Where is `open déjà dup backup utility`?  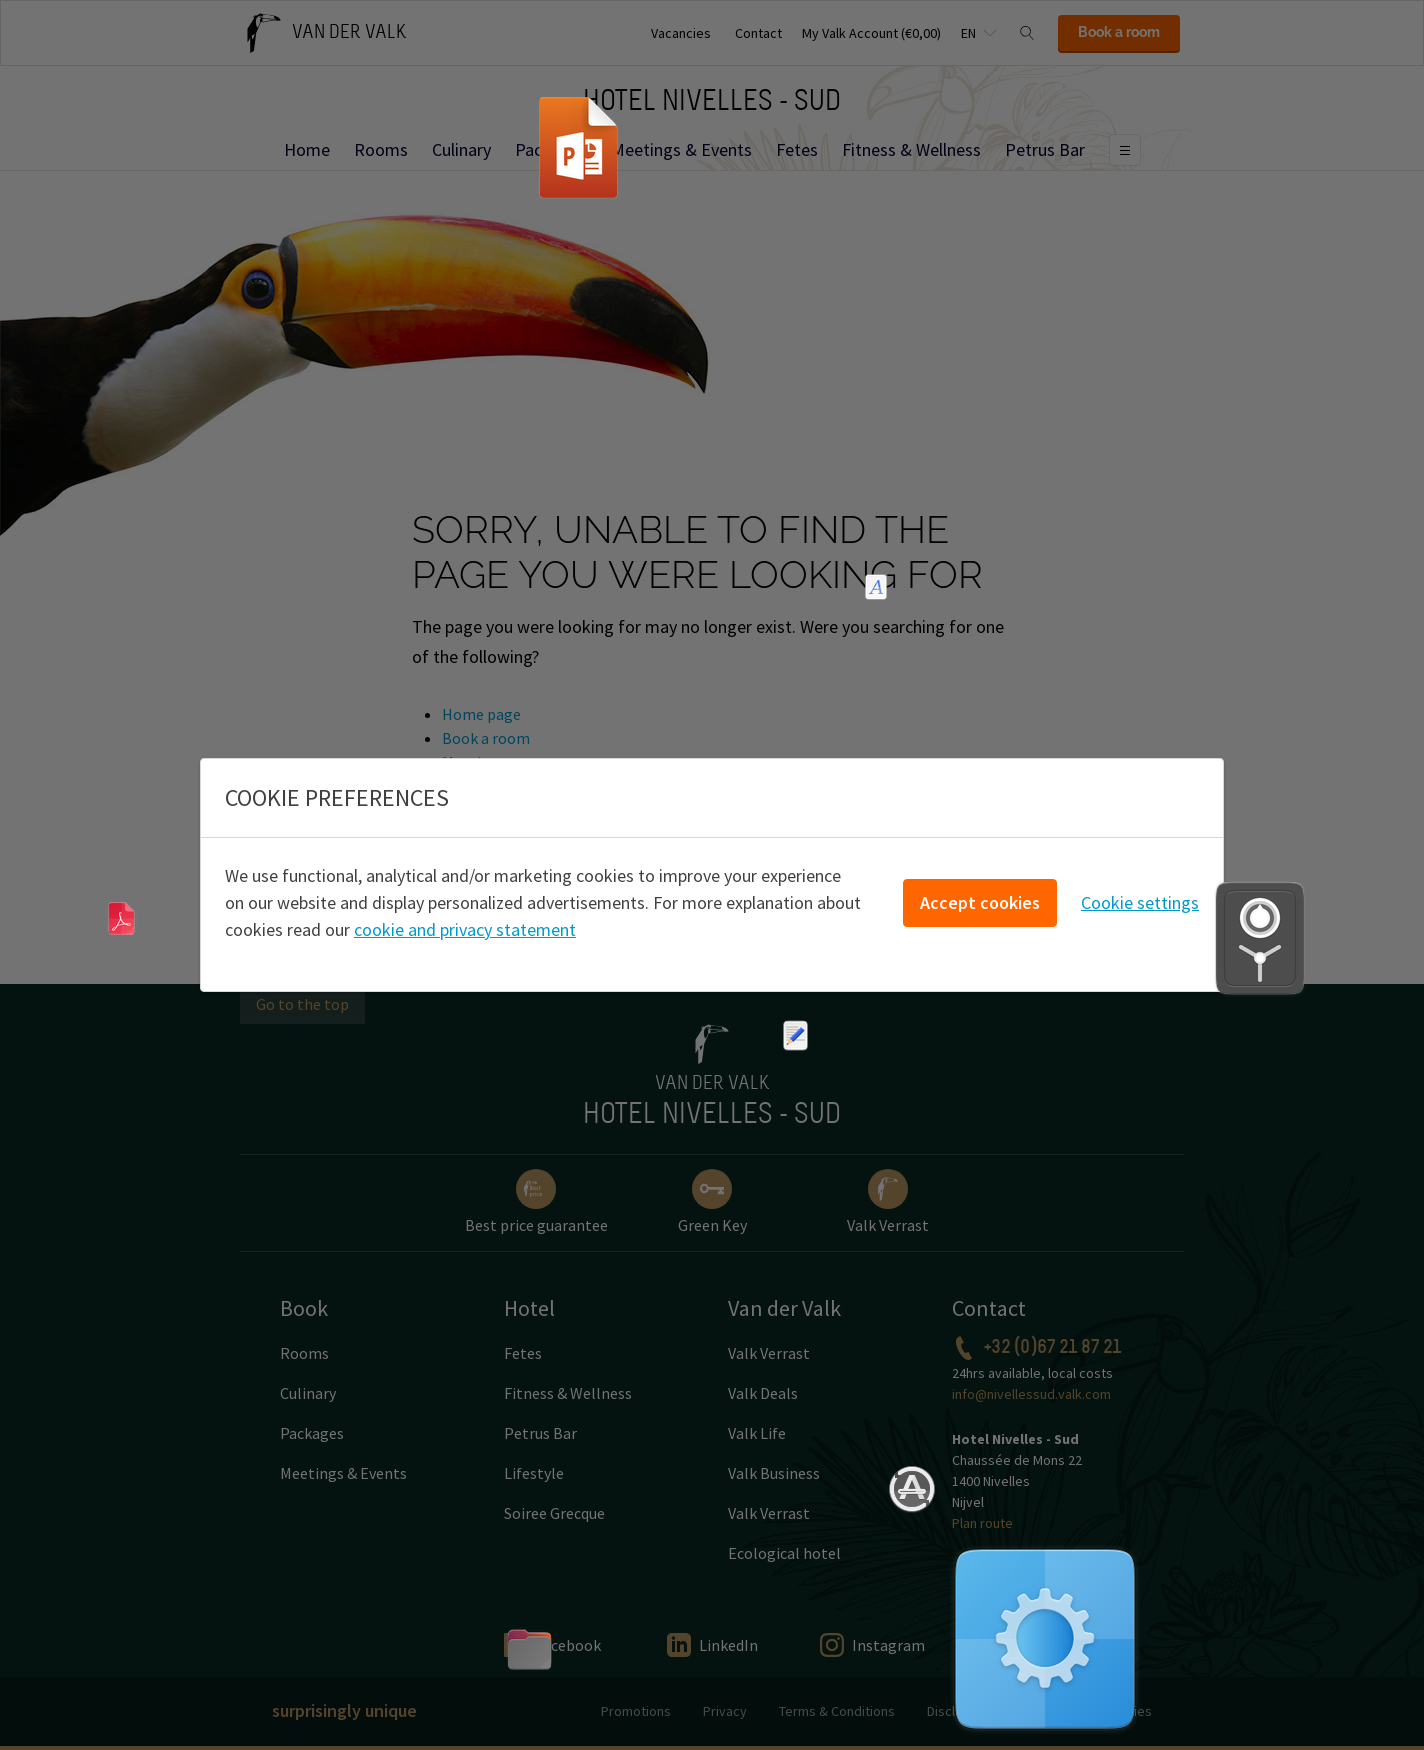 open déjà dup backup utility is located at coordinates (1260, 938).